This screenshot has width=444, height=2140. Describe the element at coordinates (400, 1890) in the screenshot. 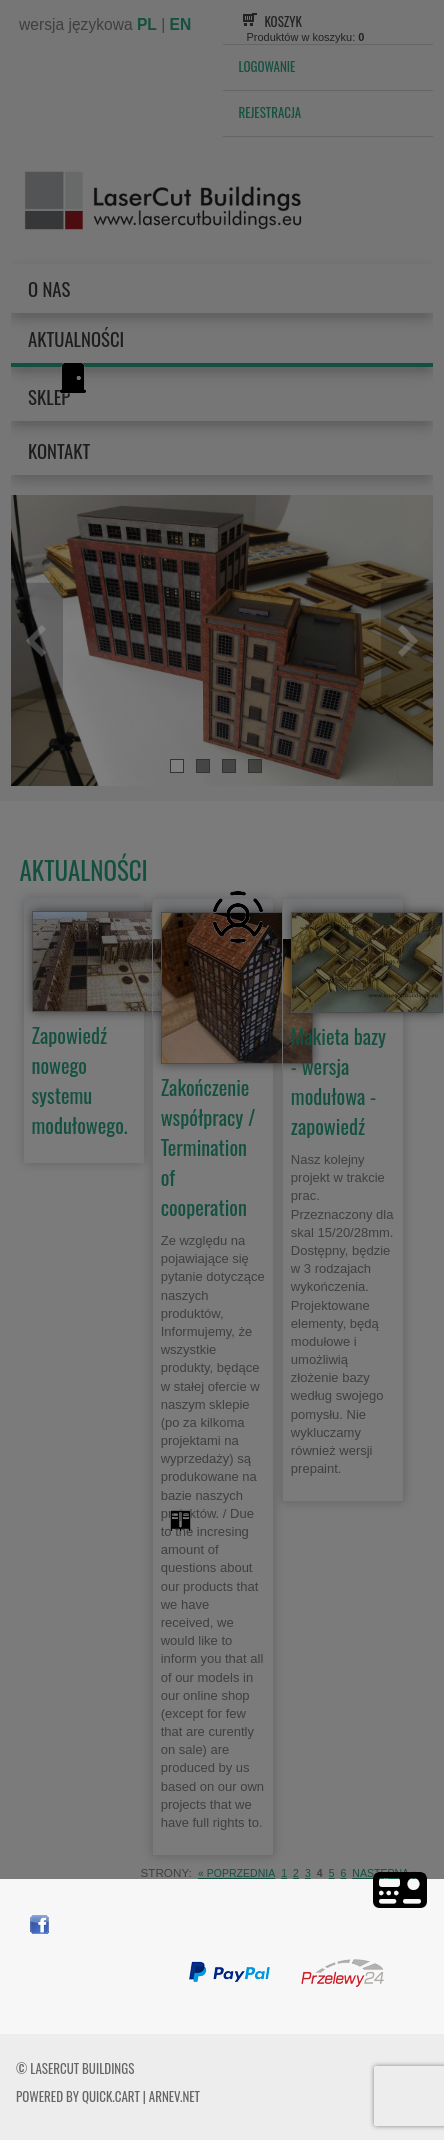

I see `access digital tachograph or driver logging device` at that location.